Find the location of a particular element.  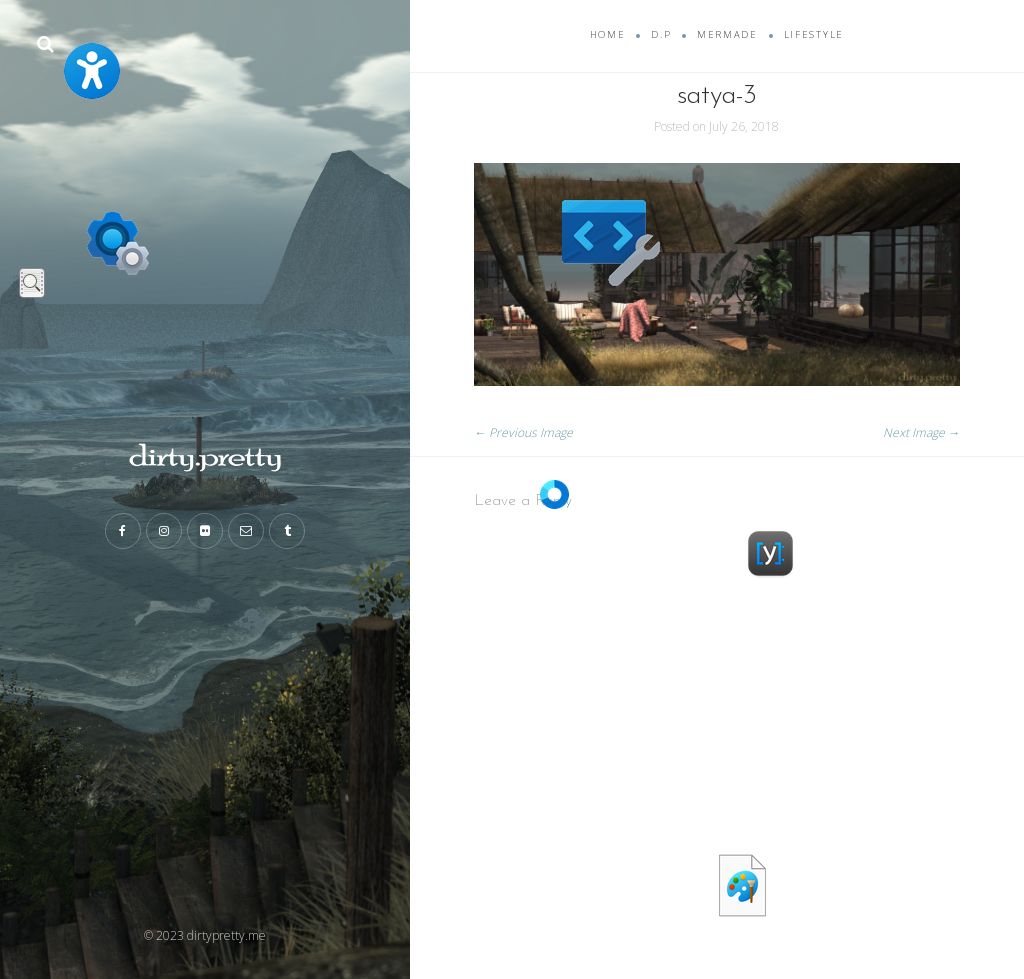

open productivity app is located at coordinates (554, 494).